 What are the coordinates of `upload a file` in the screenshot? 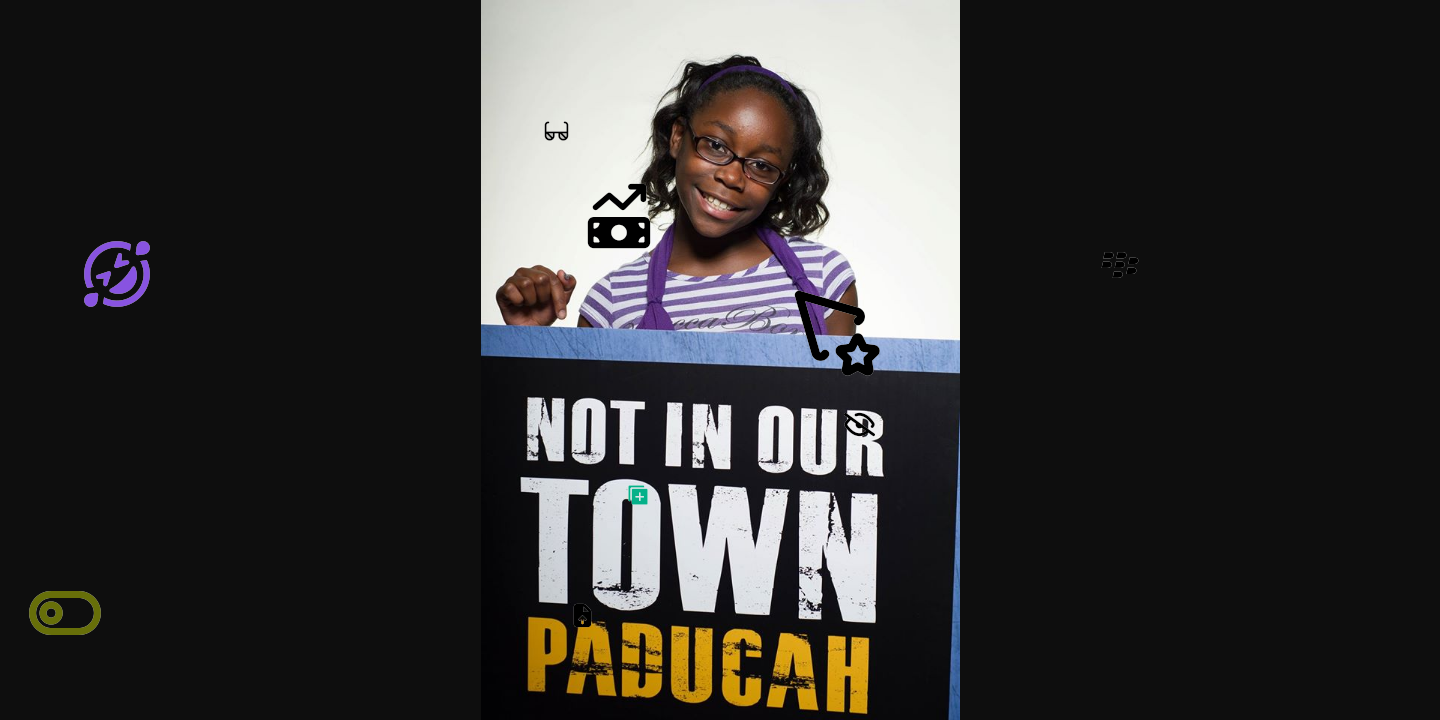 It's located at (582, 615).